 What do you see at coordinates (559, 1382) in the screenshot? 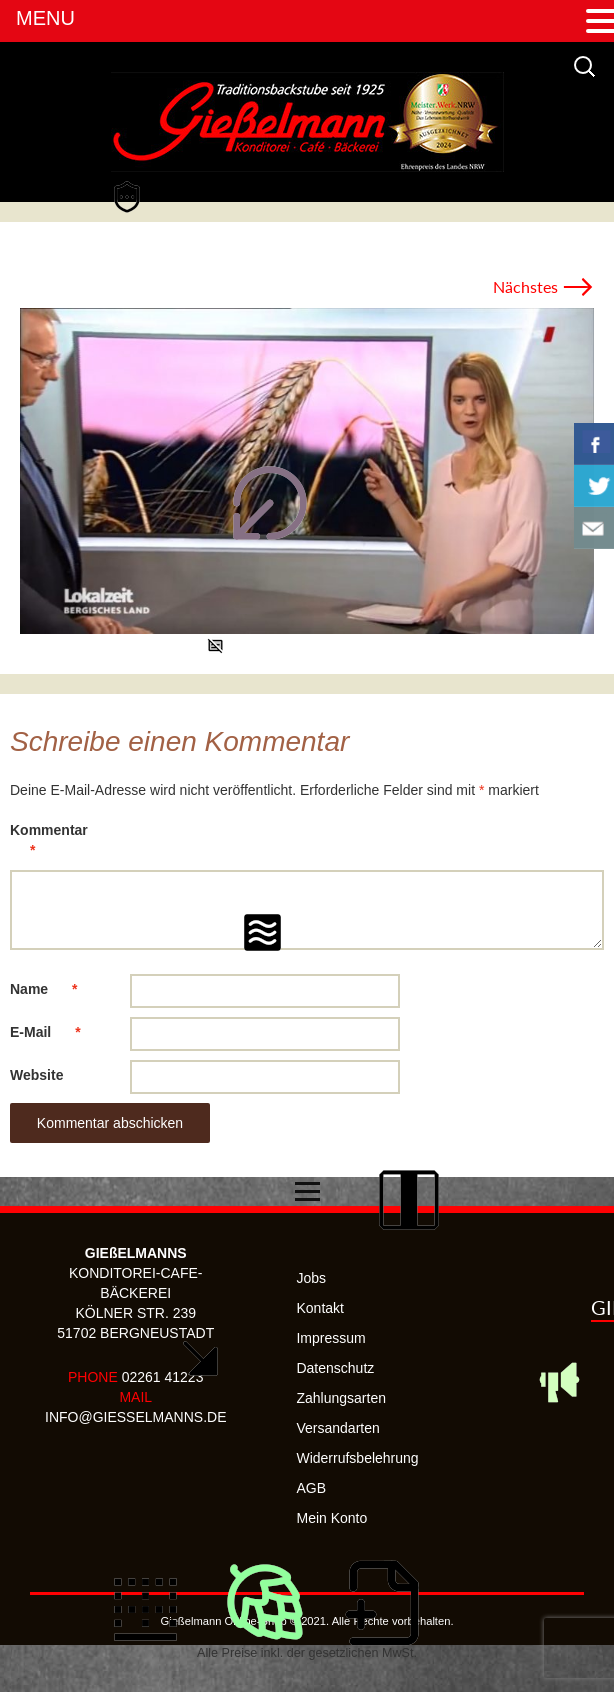
I see `make an announcement or broadcast` at bounding box center [559, 1382].